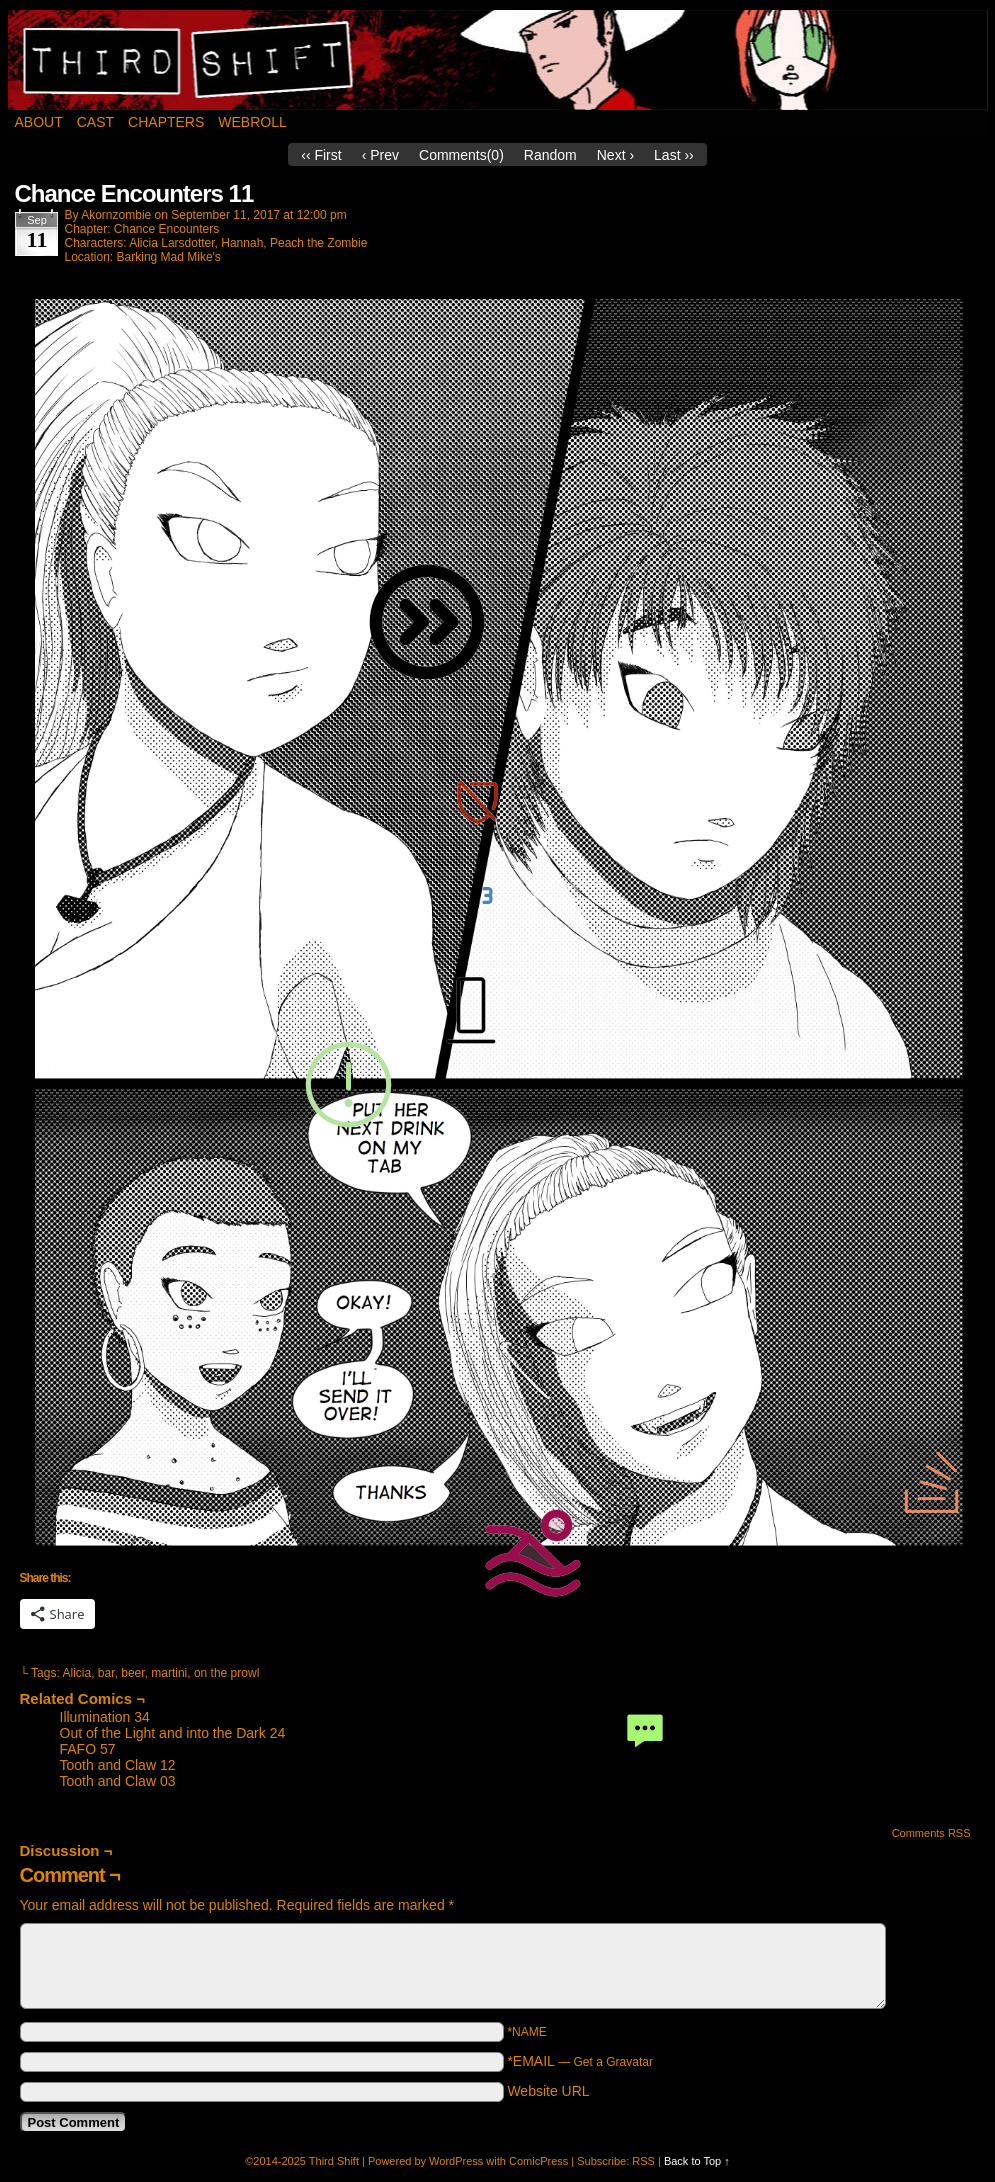 Image resolution: width=995 pixels, height=2182 pixels. I want to click on security or protection is disabled, so click(477, 800).